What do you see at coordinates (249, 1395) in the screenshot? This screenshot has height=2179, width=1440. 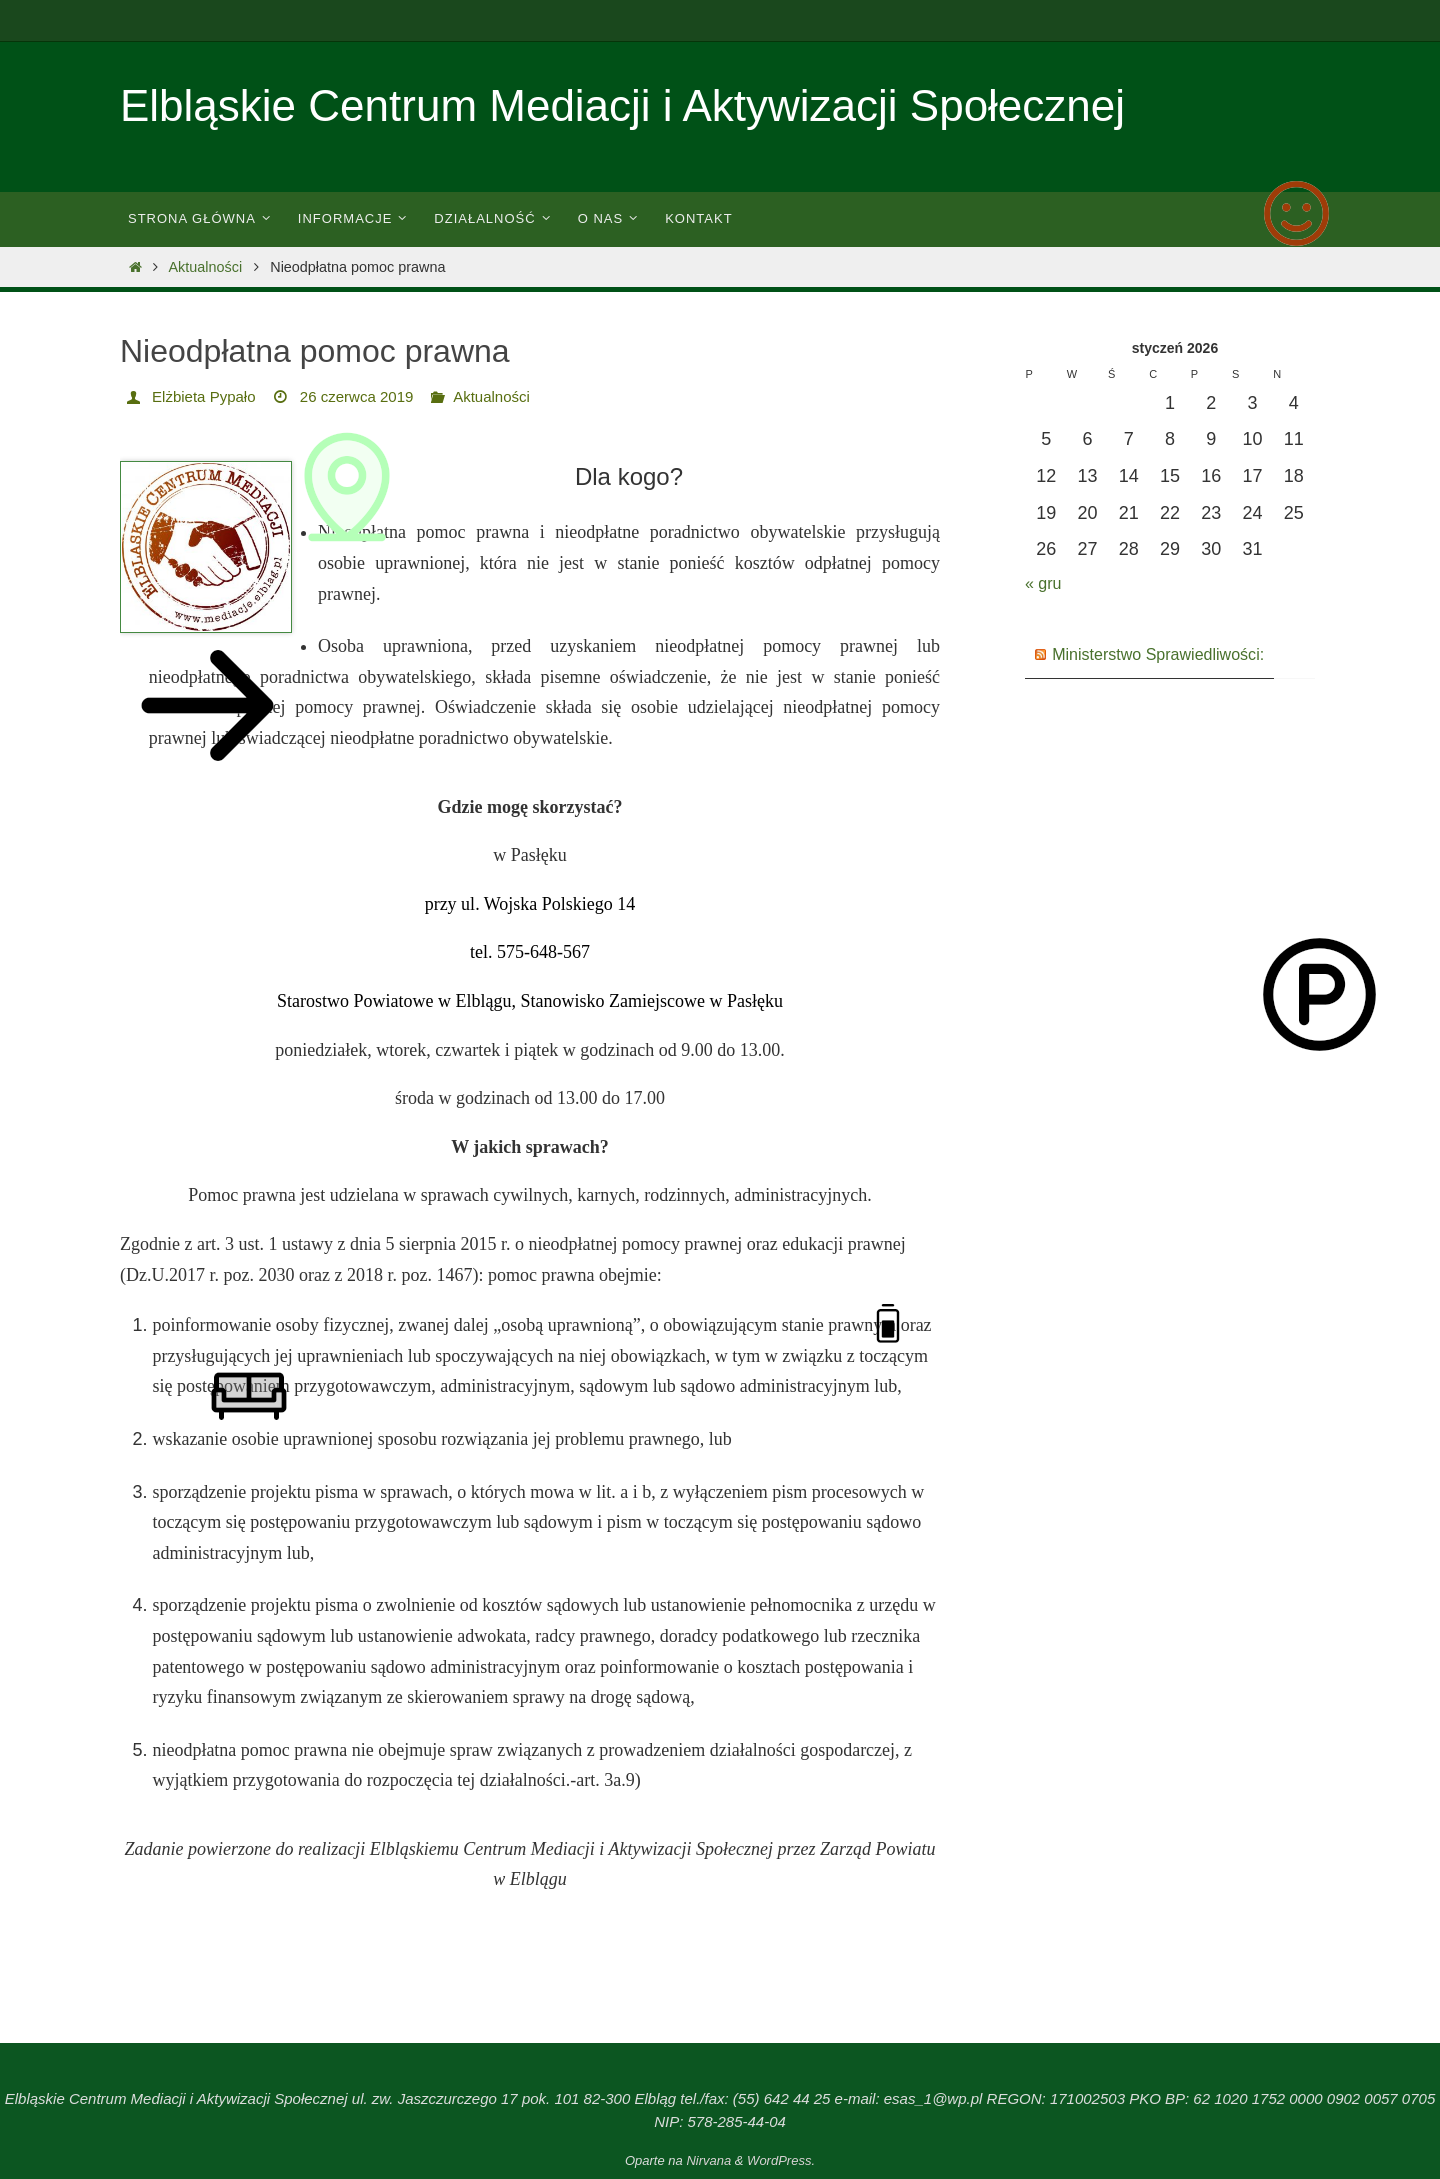 I see `browse furniture or home decor items` at bounding box center [249, 1395].